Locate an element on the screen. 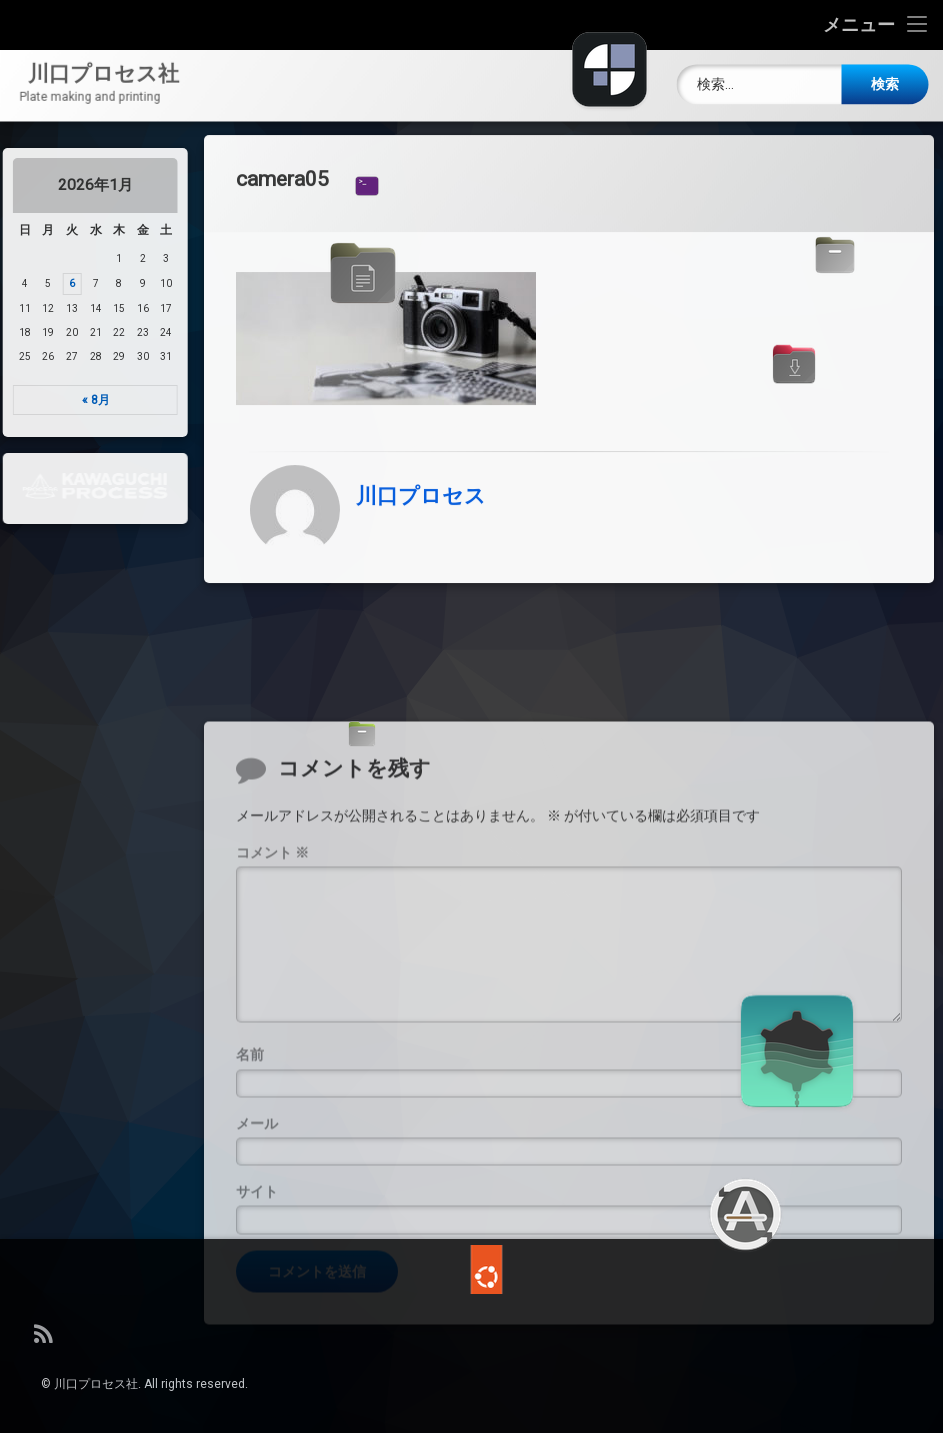  open your documents folder is located at coordinates (363, 273).